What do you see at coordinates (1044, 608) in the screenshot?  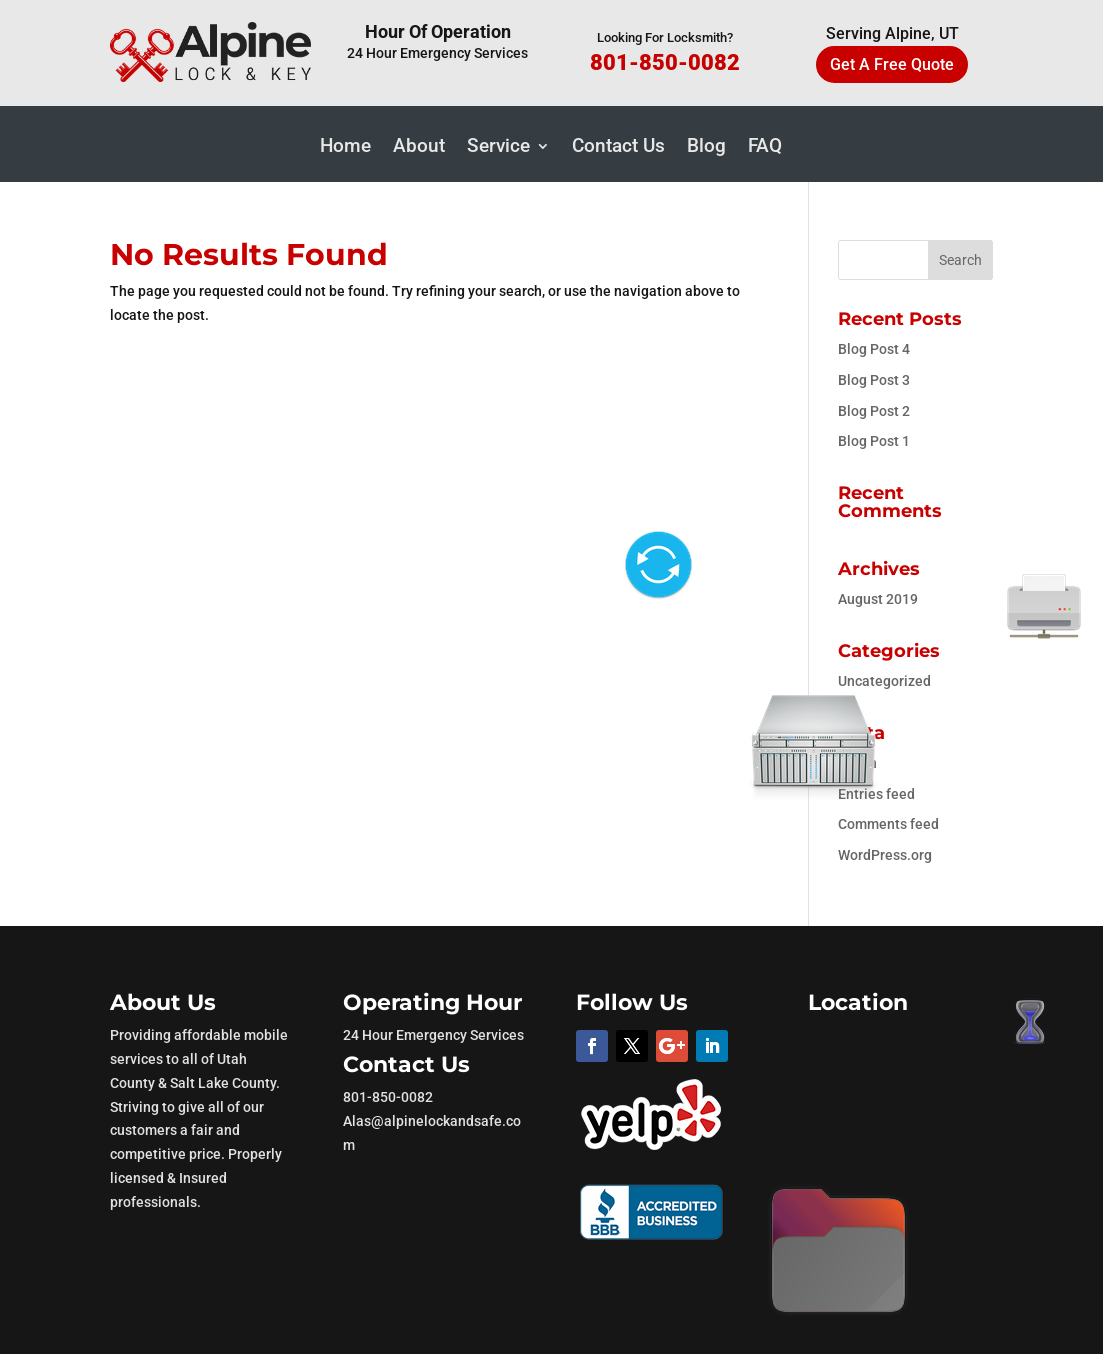 I see `connect to a network printer` at bounding box center [1044, 608].